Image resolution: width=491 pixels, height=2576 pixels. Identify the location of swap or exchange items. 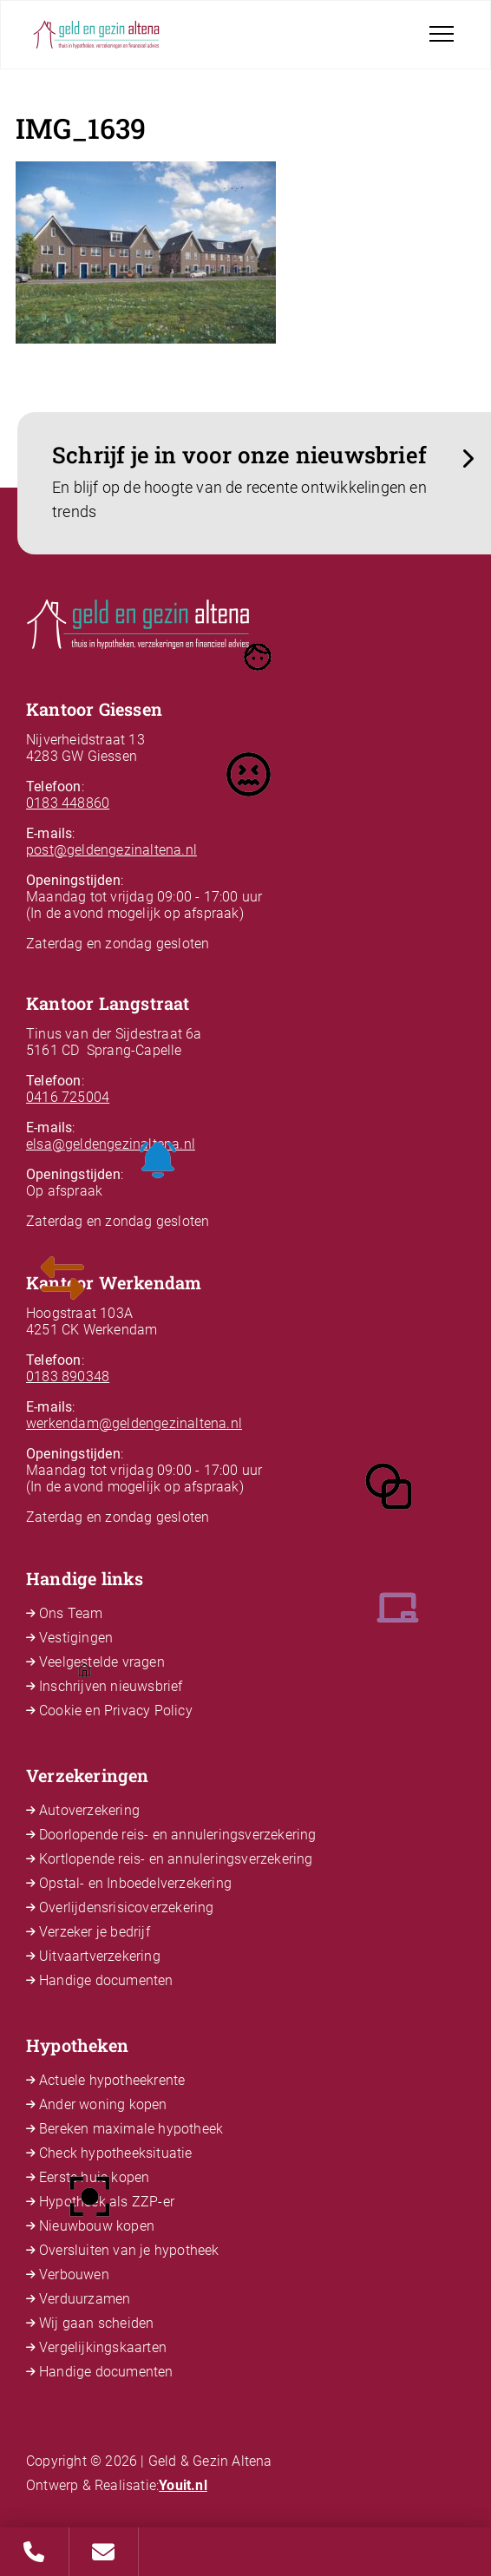
(62, 1278).